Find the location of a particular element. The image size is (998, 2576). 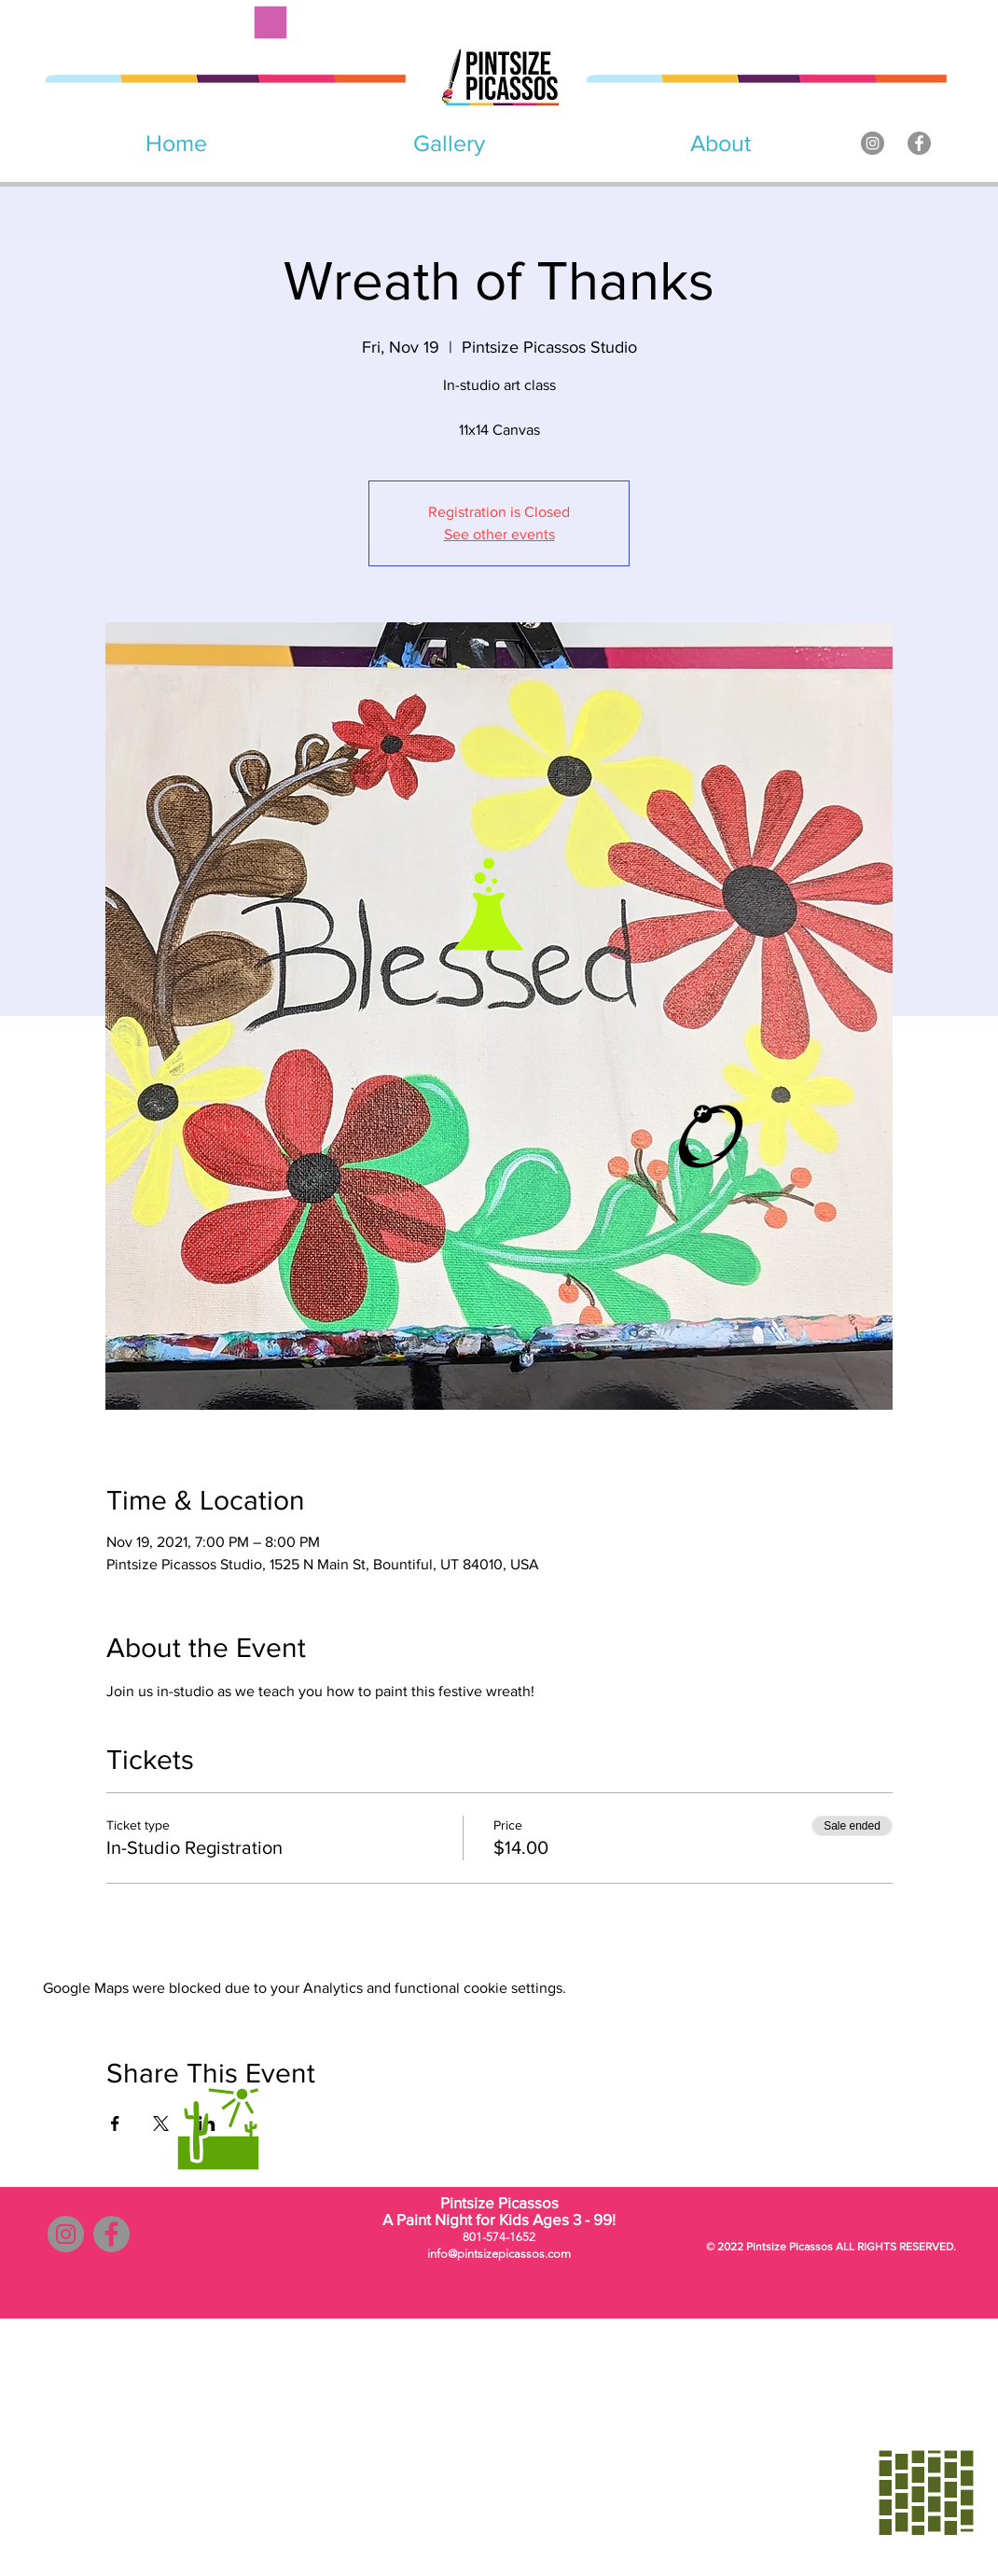

placeholder for empty content area is located at coordinates (270, 22).